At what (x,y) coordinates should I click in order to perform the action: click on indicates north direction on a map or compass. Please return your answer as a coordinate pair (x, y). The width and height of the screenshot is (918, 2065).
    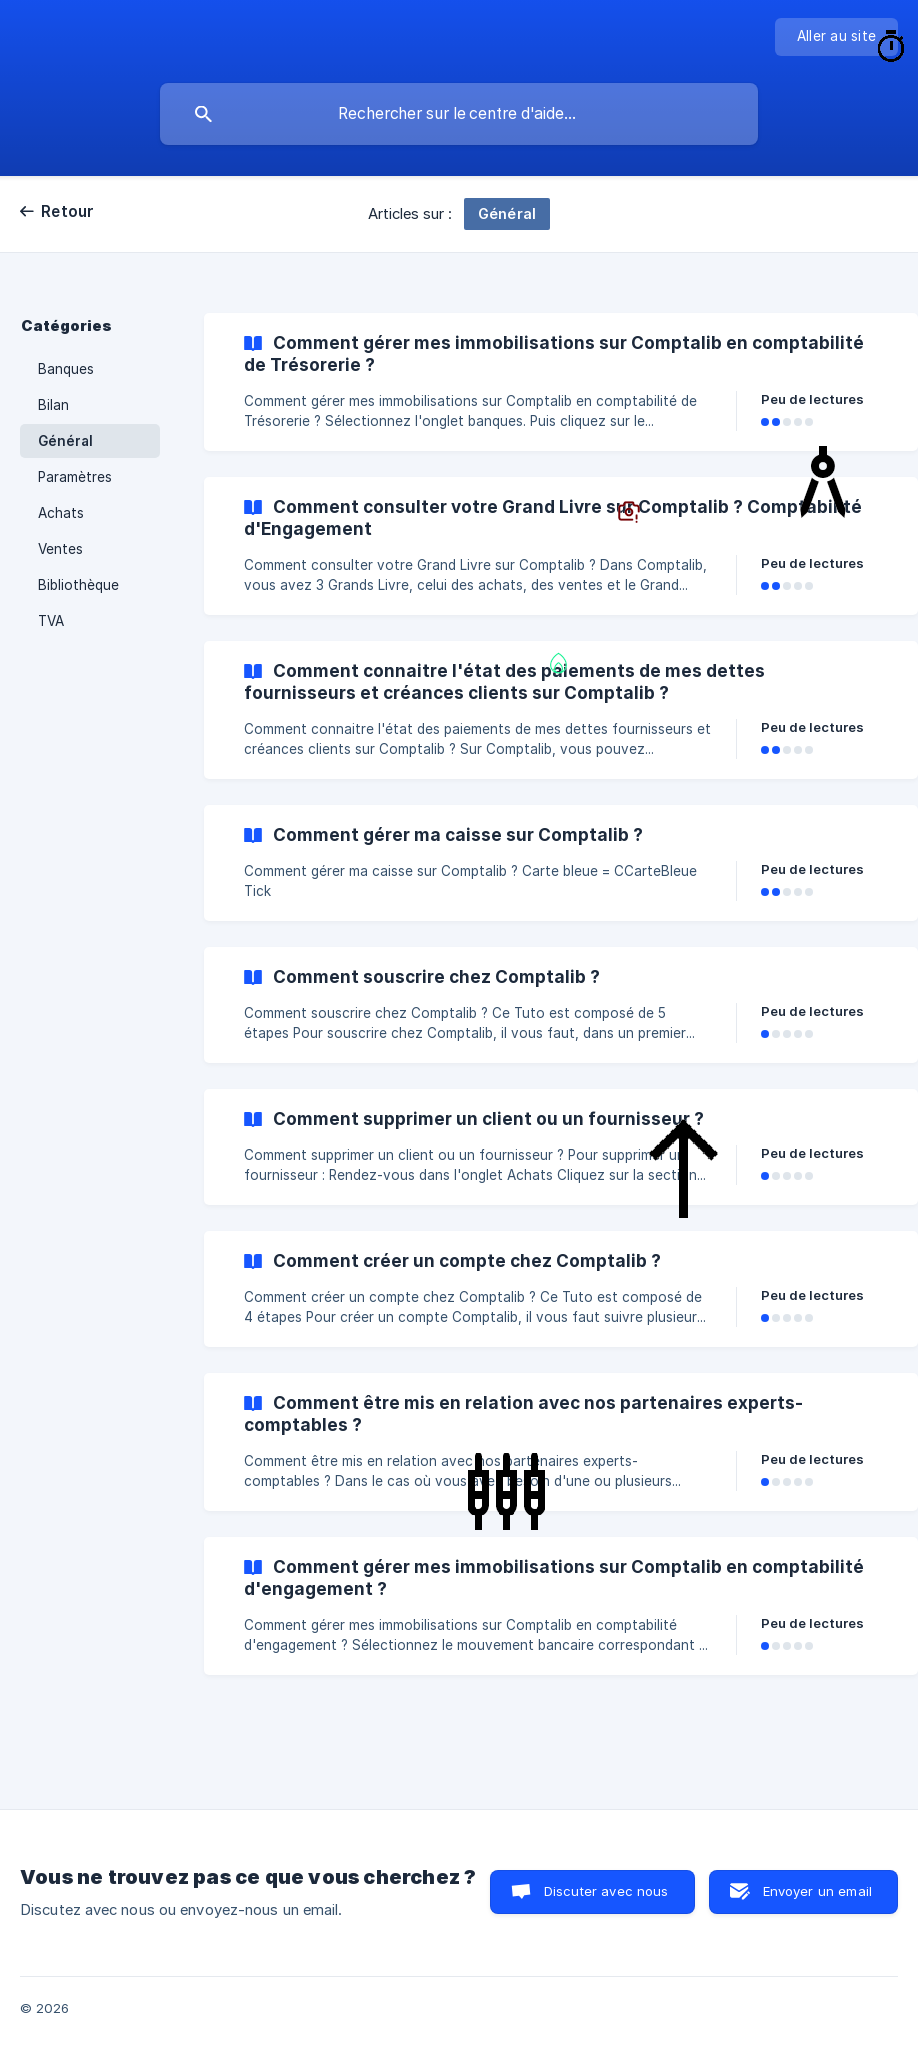
    Looking at the image, I should click on (683, 1168).